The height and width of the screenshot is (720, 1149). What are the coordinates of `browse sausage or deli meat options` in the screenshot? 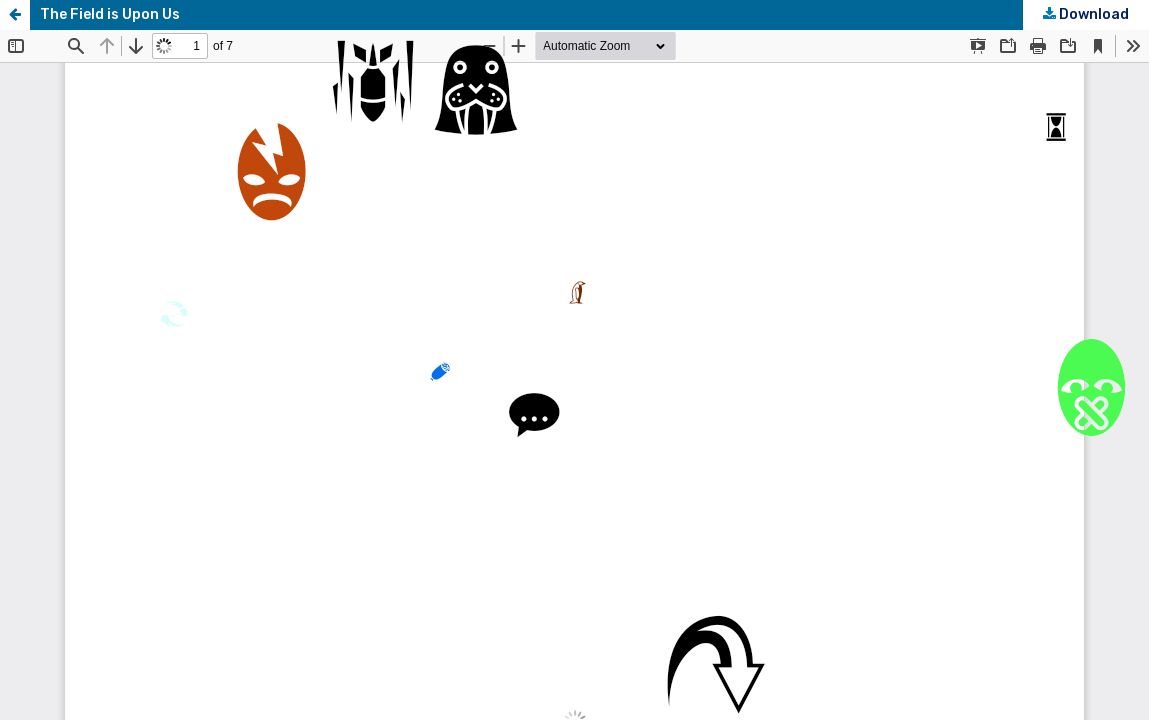 It's located at (440, 372).